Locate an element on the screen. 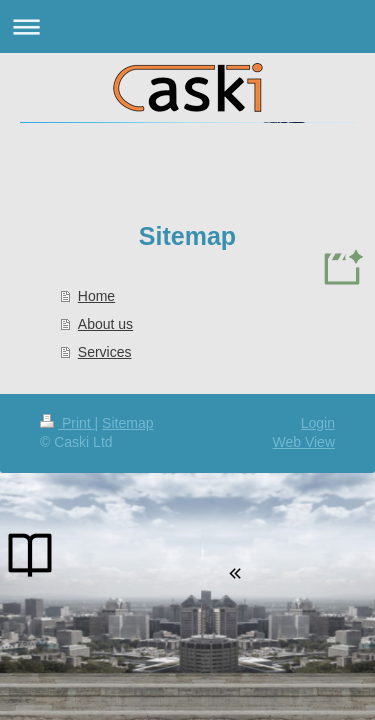  open reading mode or e-reader is located at coordinates (30, 553).